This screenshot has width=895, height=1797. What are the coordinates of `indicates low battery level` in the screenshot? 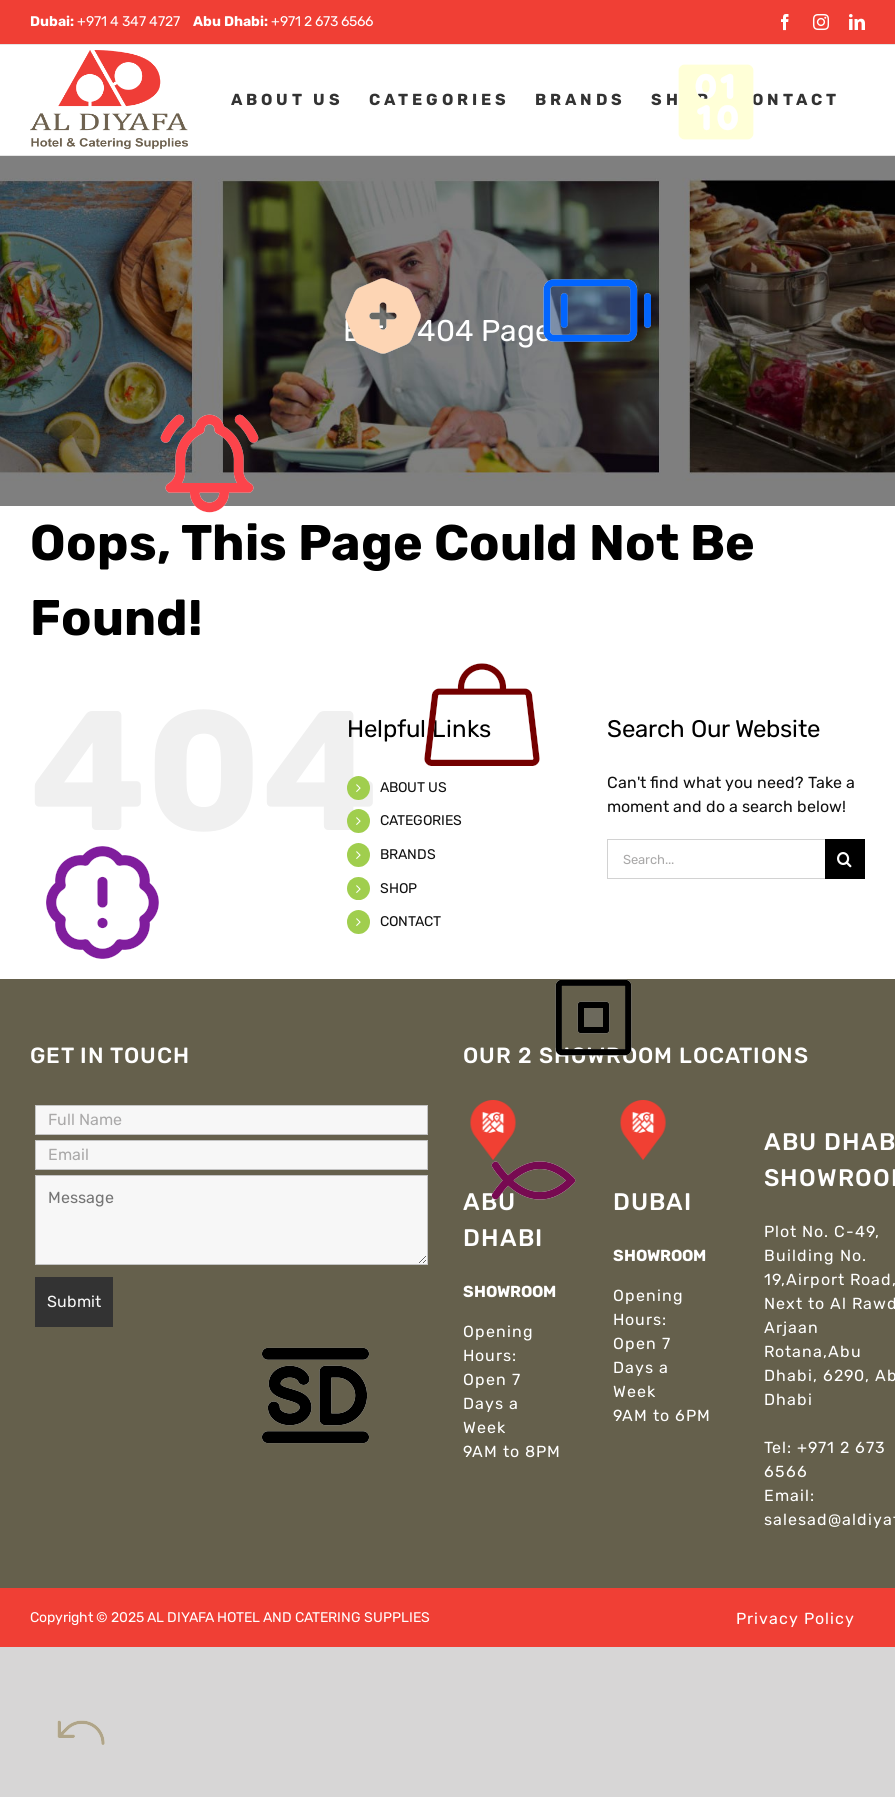 It's located at (595, 310).